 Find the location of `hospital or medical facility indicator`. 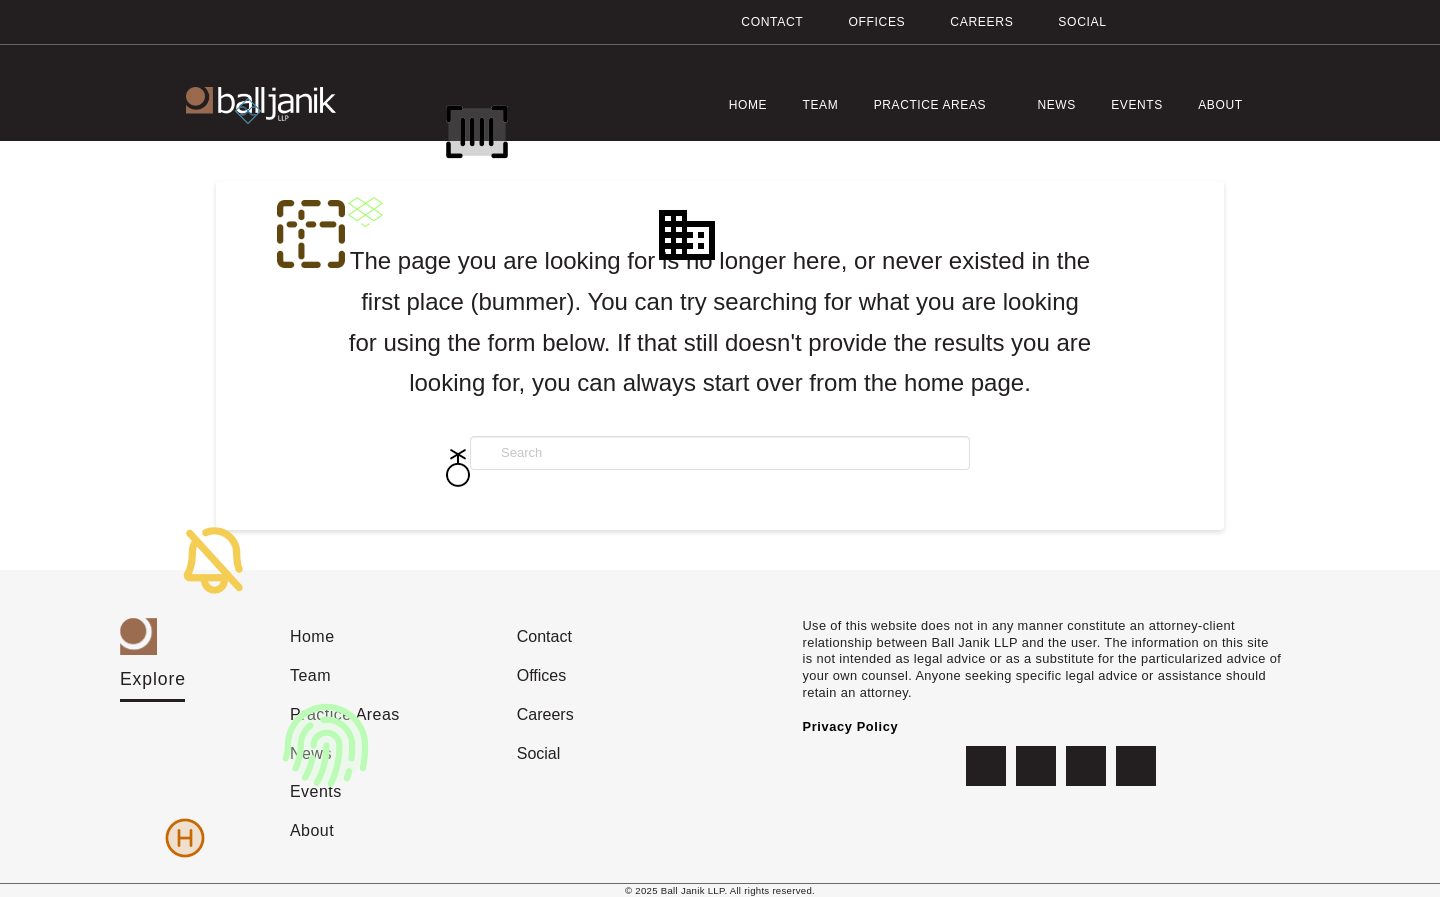

hospital or medical facility indicator is located at coordinates (185, 838).